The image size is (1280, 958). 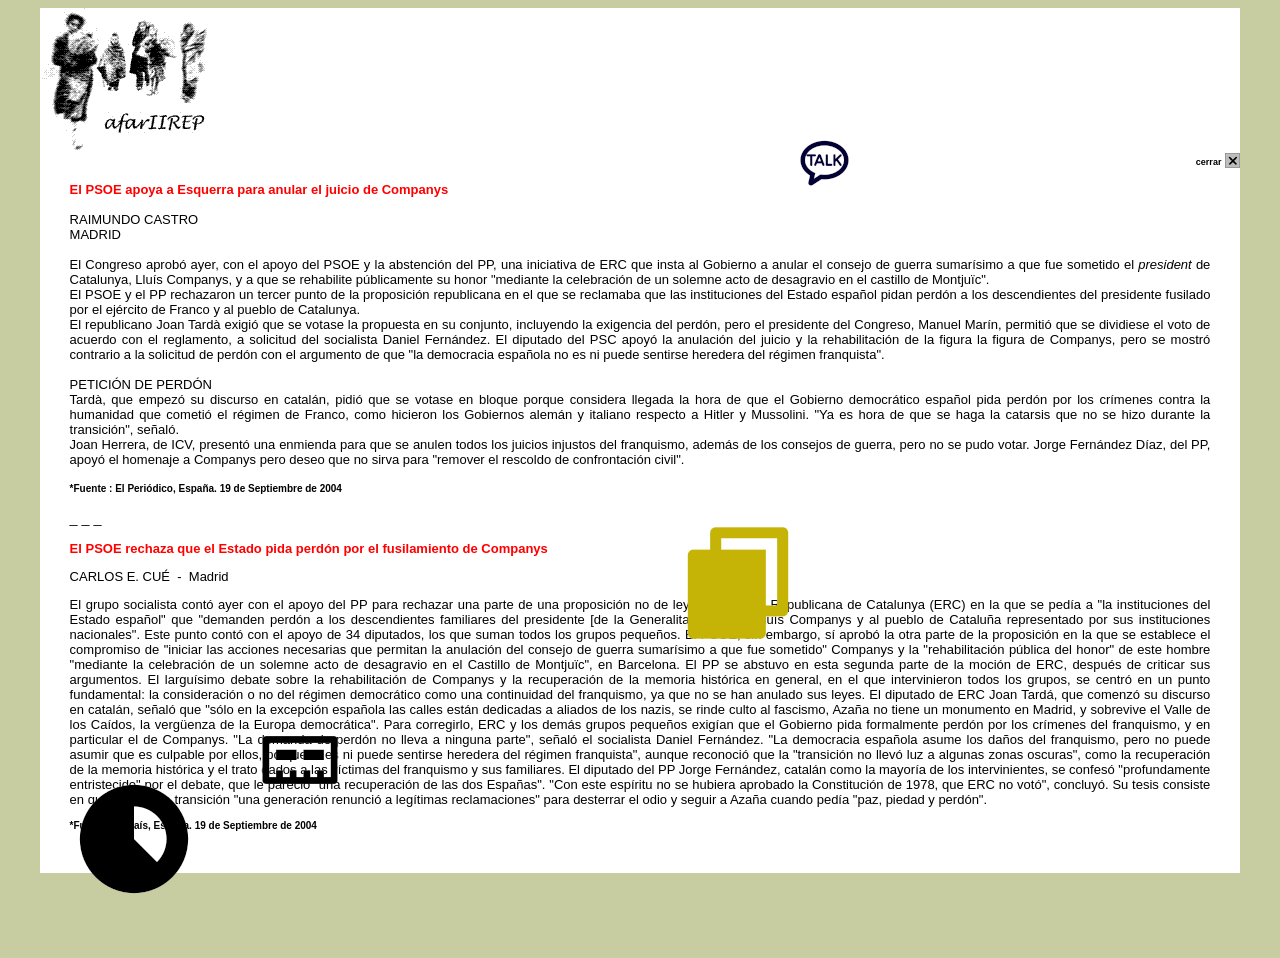 What do you see at coordinates (824, 161) in the screenshot?
I see `open KakaoTalk messenger` at bounding box center [824, 161].